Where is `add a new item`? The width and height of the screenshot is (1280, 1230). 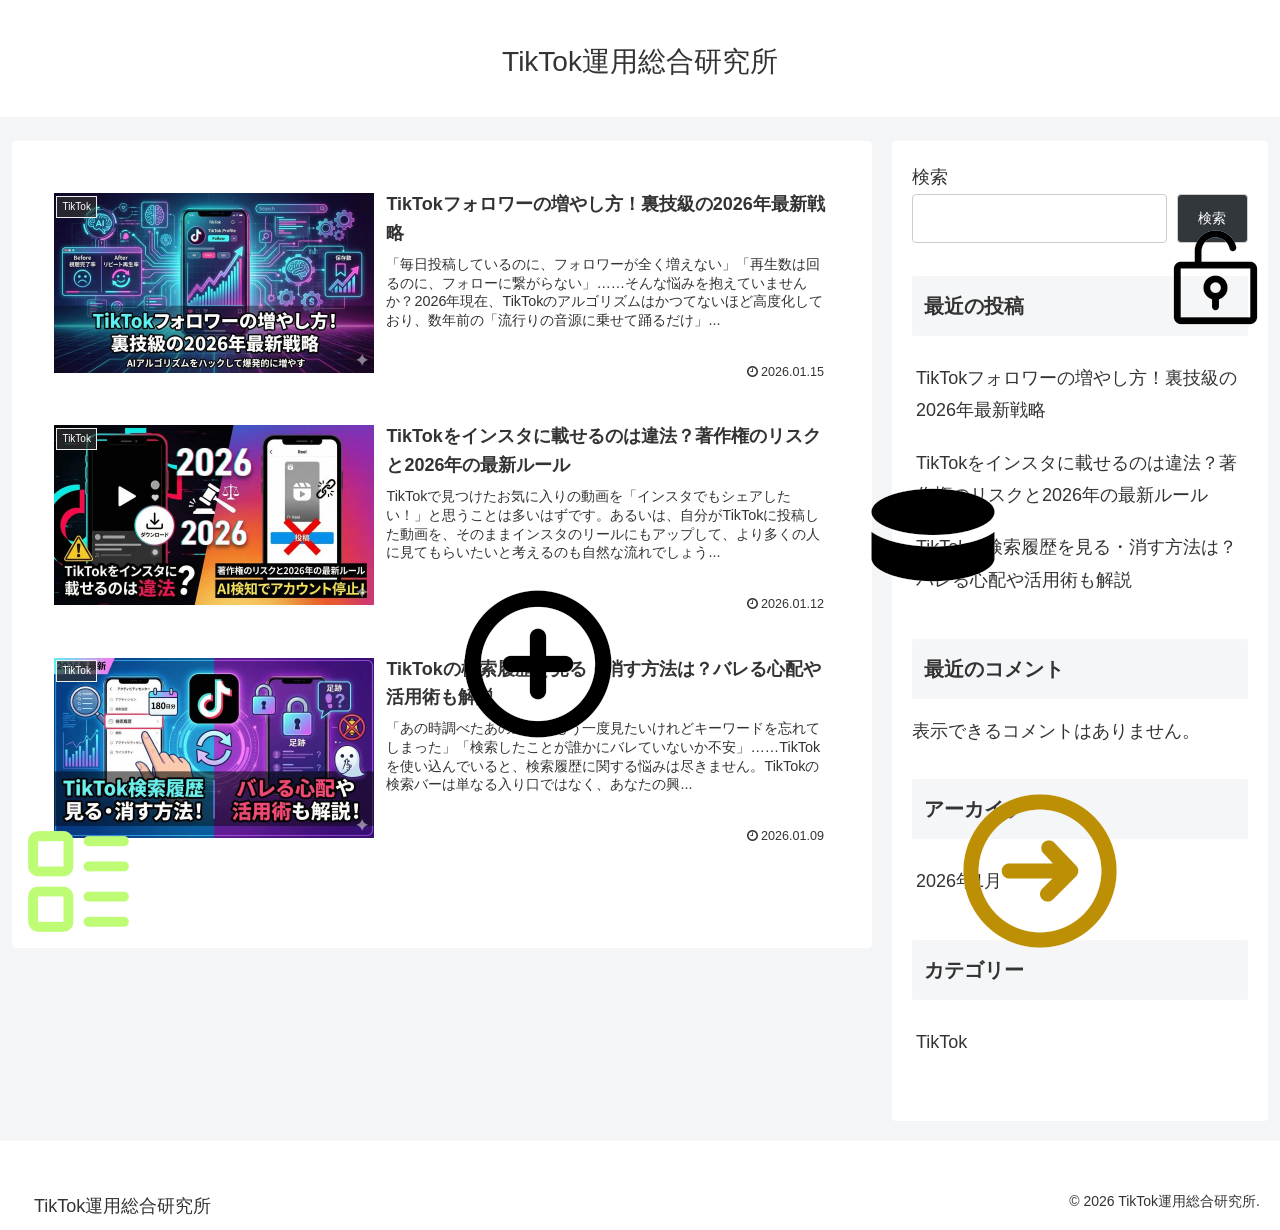 add a new item is located at coordinates (538, 664).